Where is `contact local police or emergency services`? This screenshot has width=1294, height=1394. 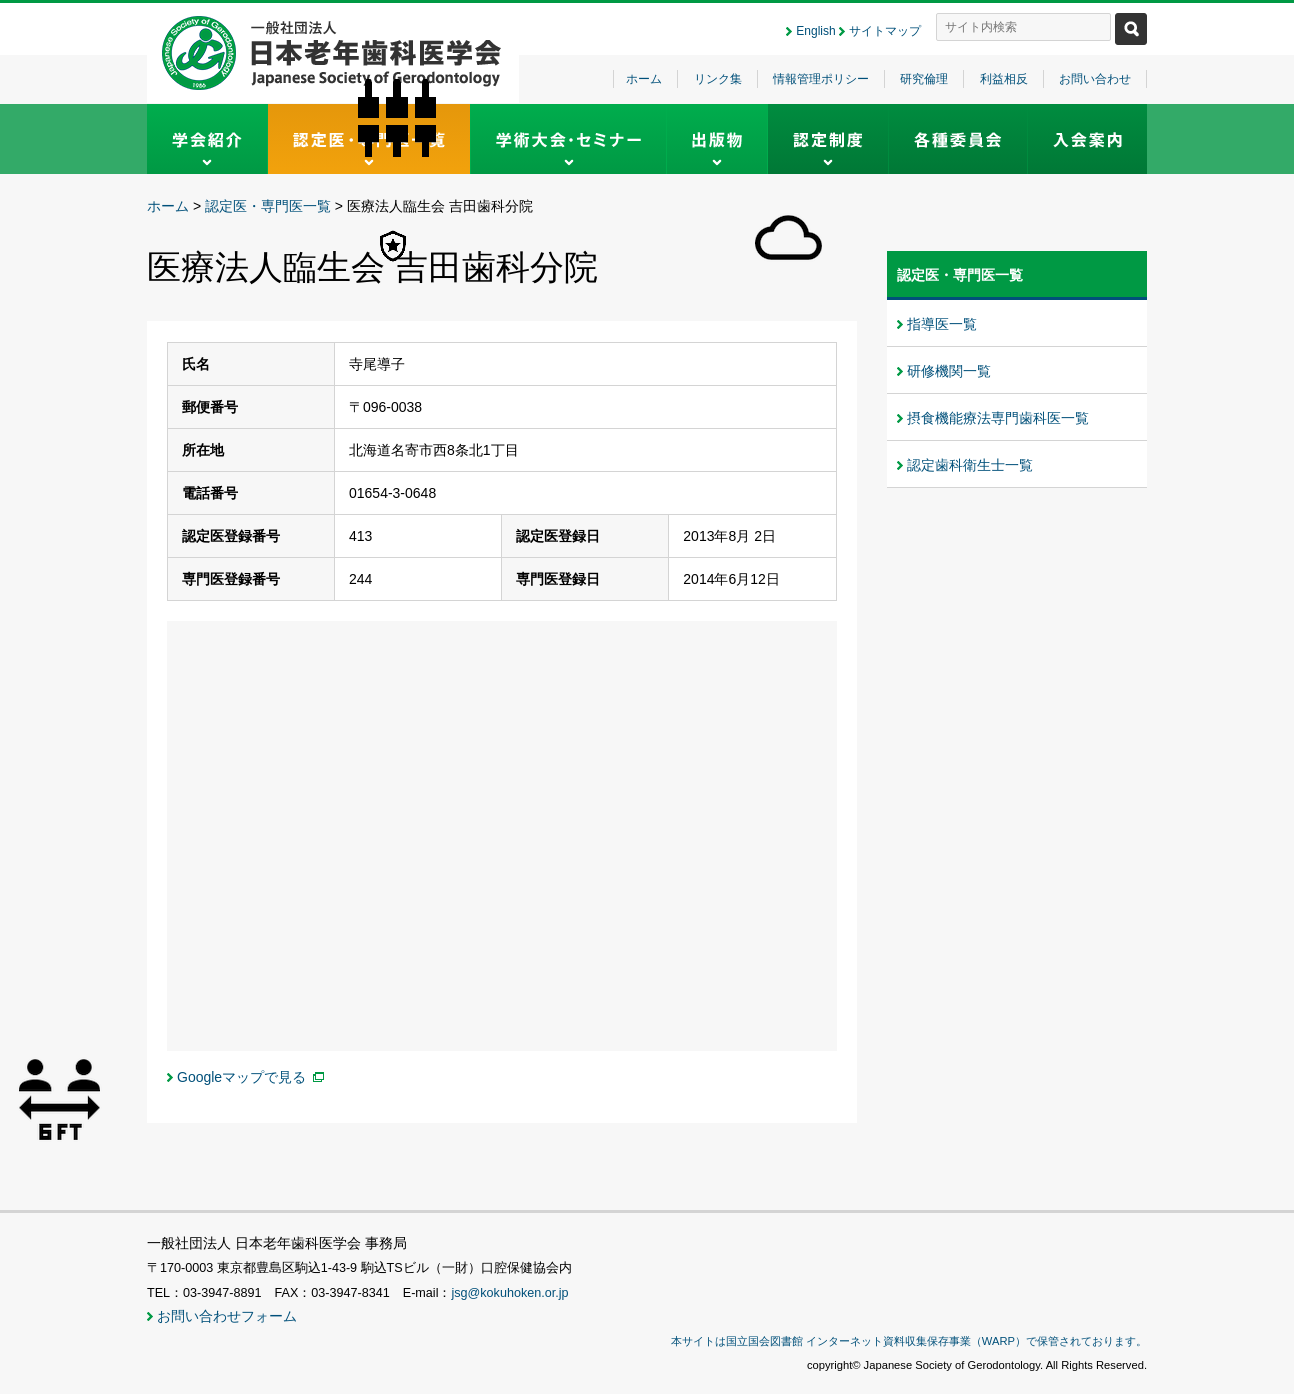
contact local police or emergency services is located at coordinates (393, 246).